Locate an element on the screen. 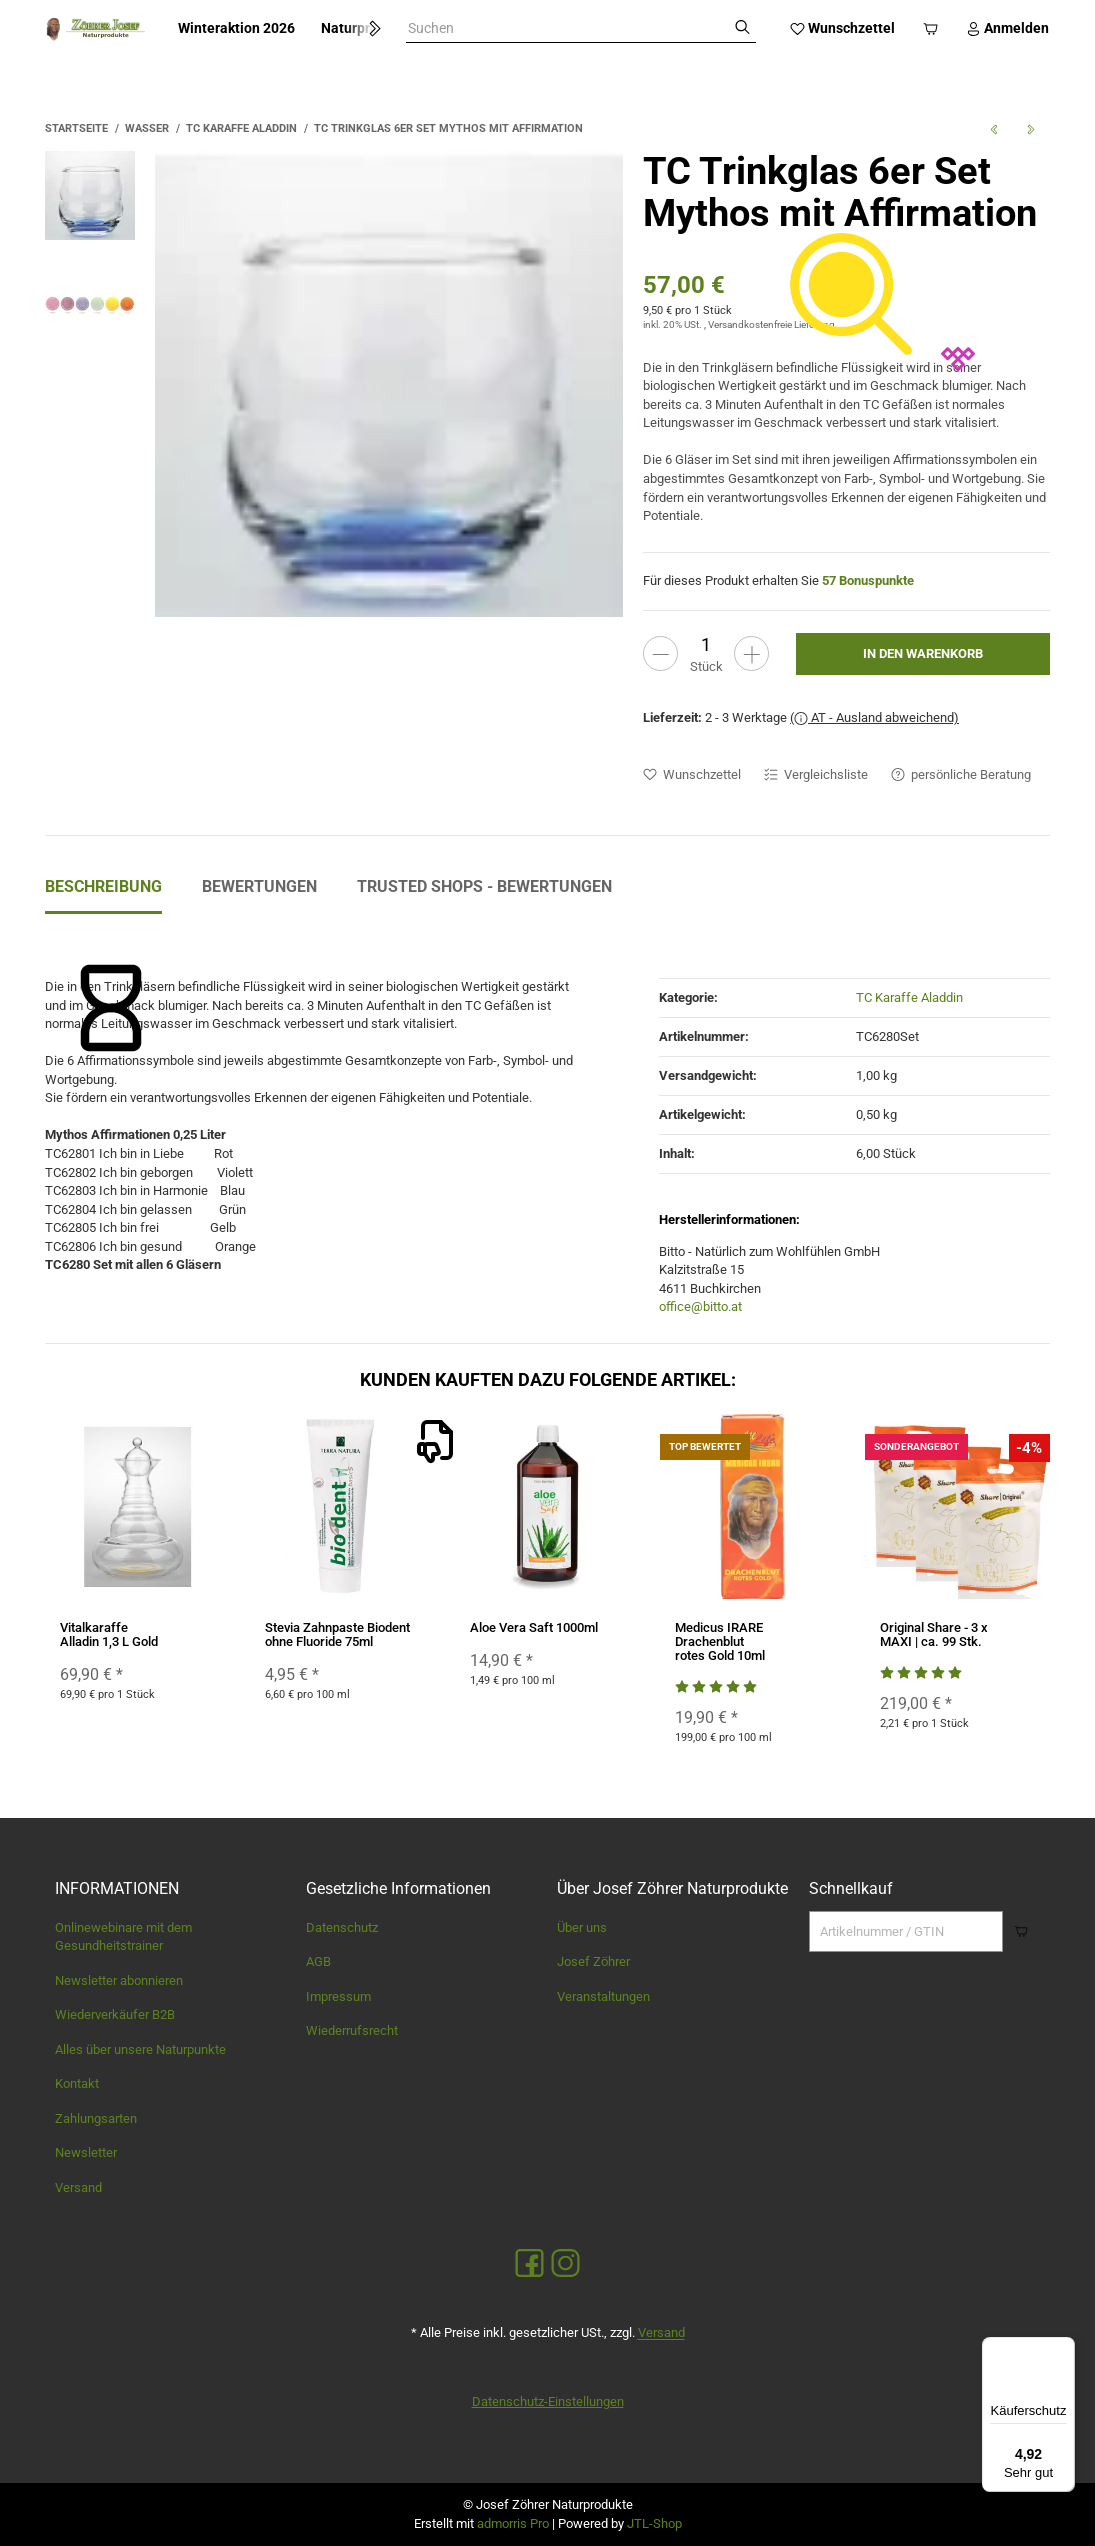 Image resolution: width=1095 pixels, height=2546 pixels. indicates a process is waiting or pending is located at coordinates (111, 1008).